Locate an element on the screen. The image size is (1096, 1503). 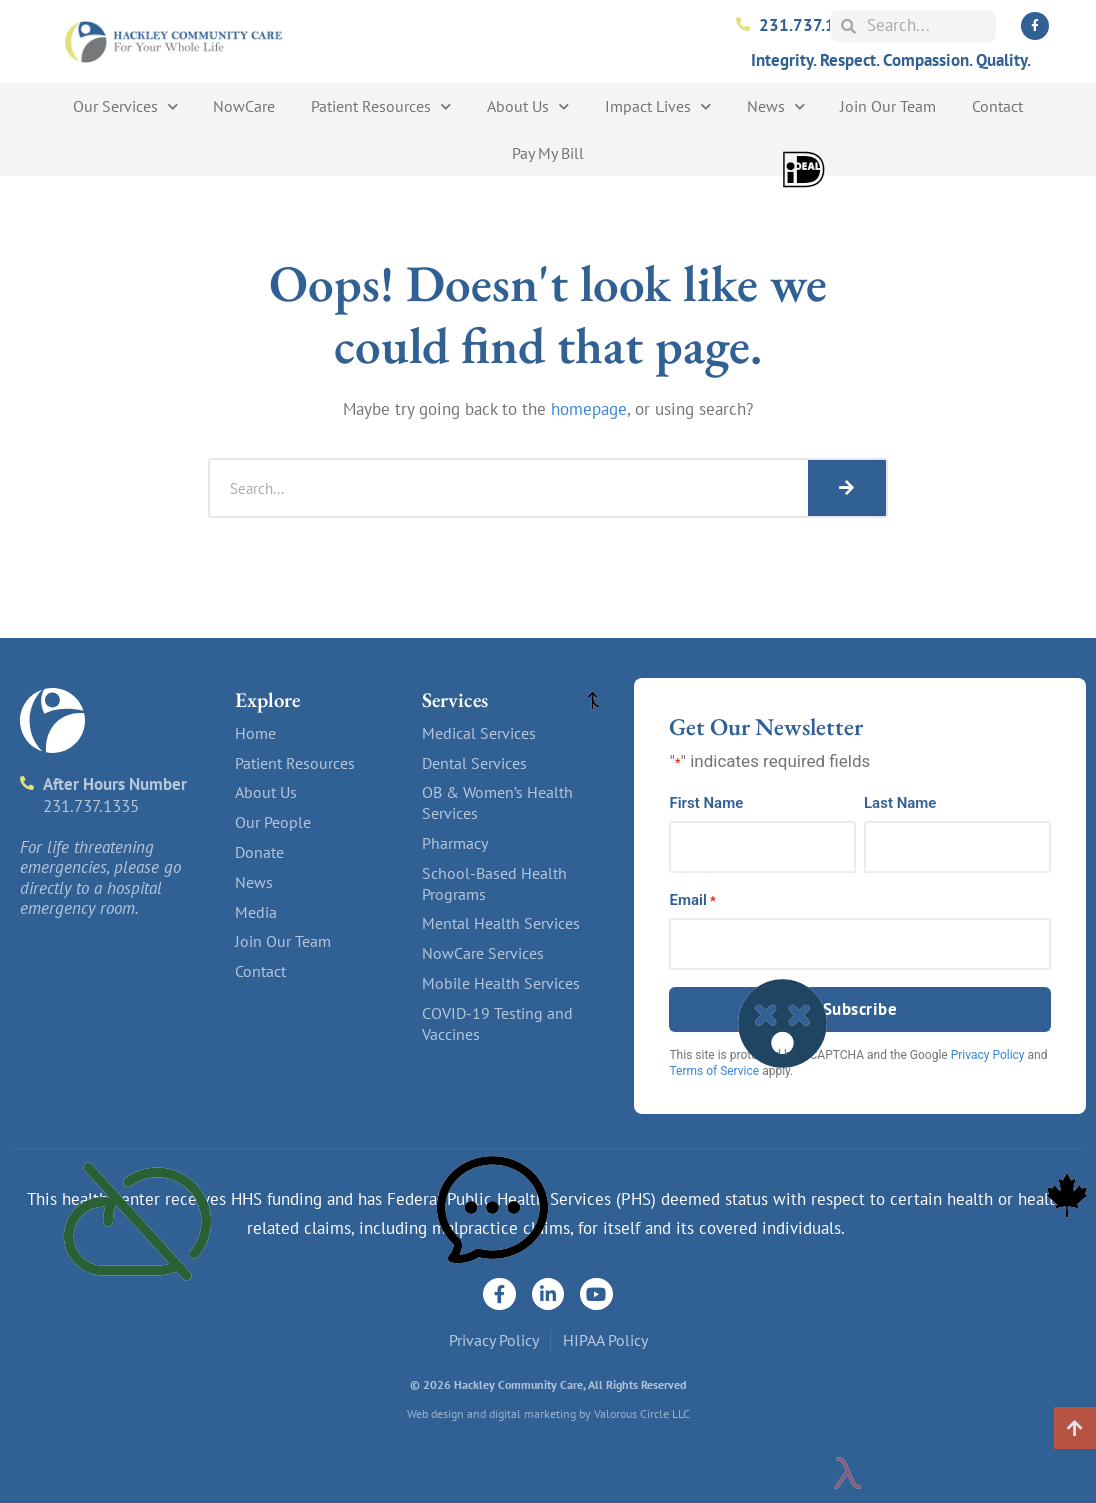
merge lanes or paths to the right is located at coordinates (592, 700).